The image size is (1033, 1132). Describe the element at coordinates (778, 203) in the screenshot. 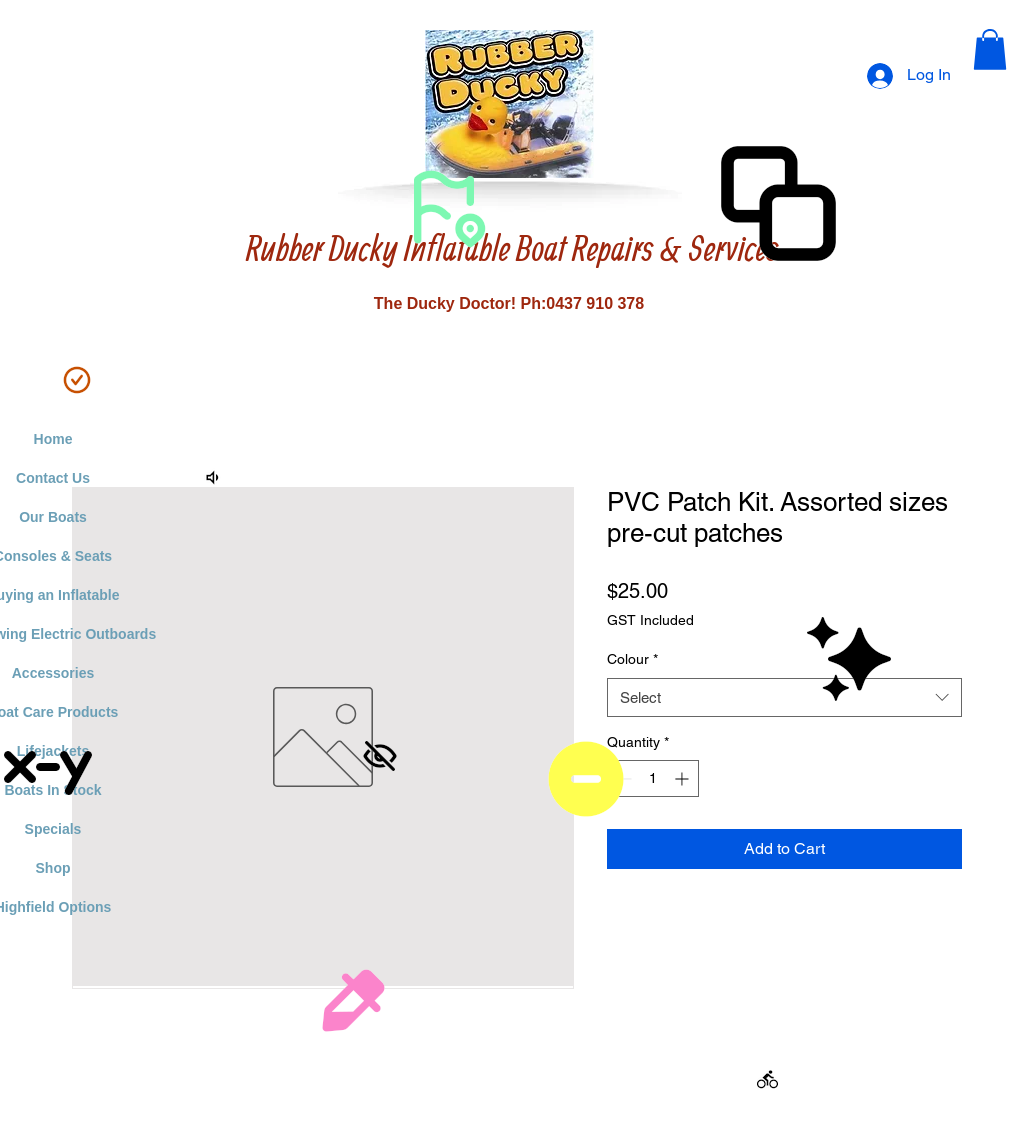

I see `copy to clipboard` at that location.